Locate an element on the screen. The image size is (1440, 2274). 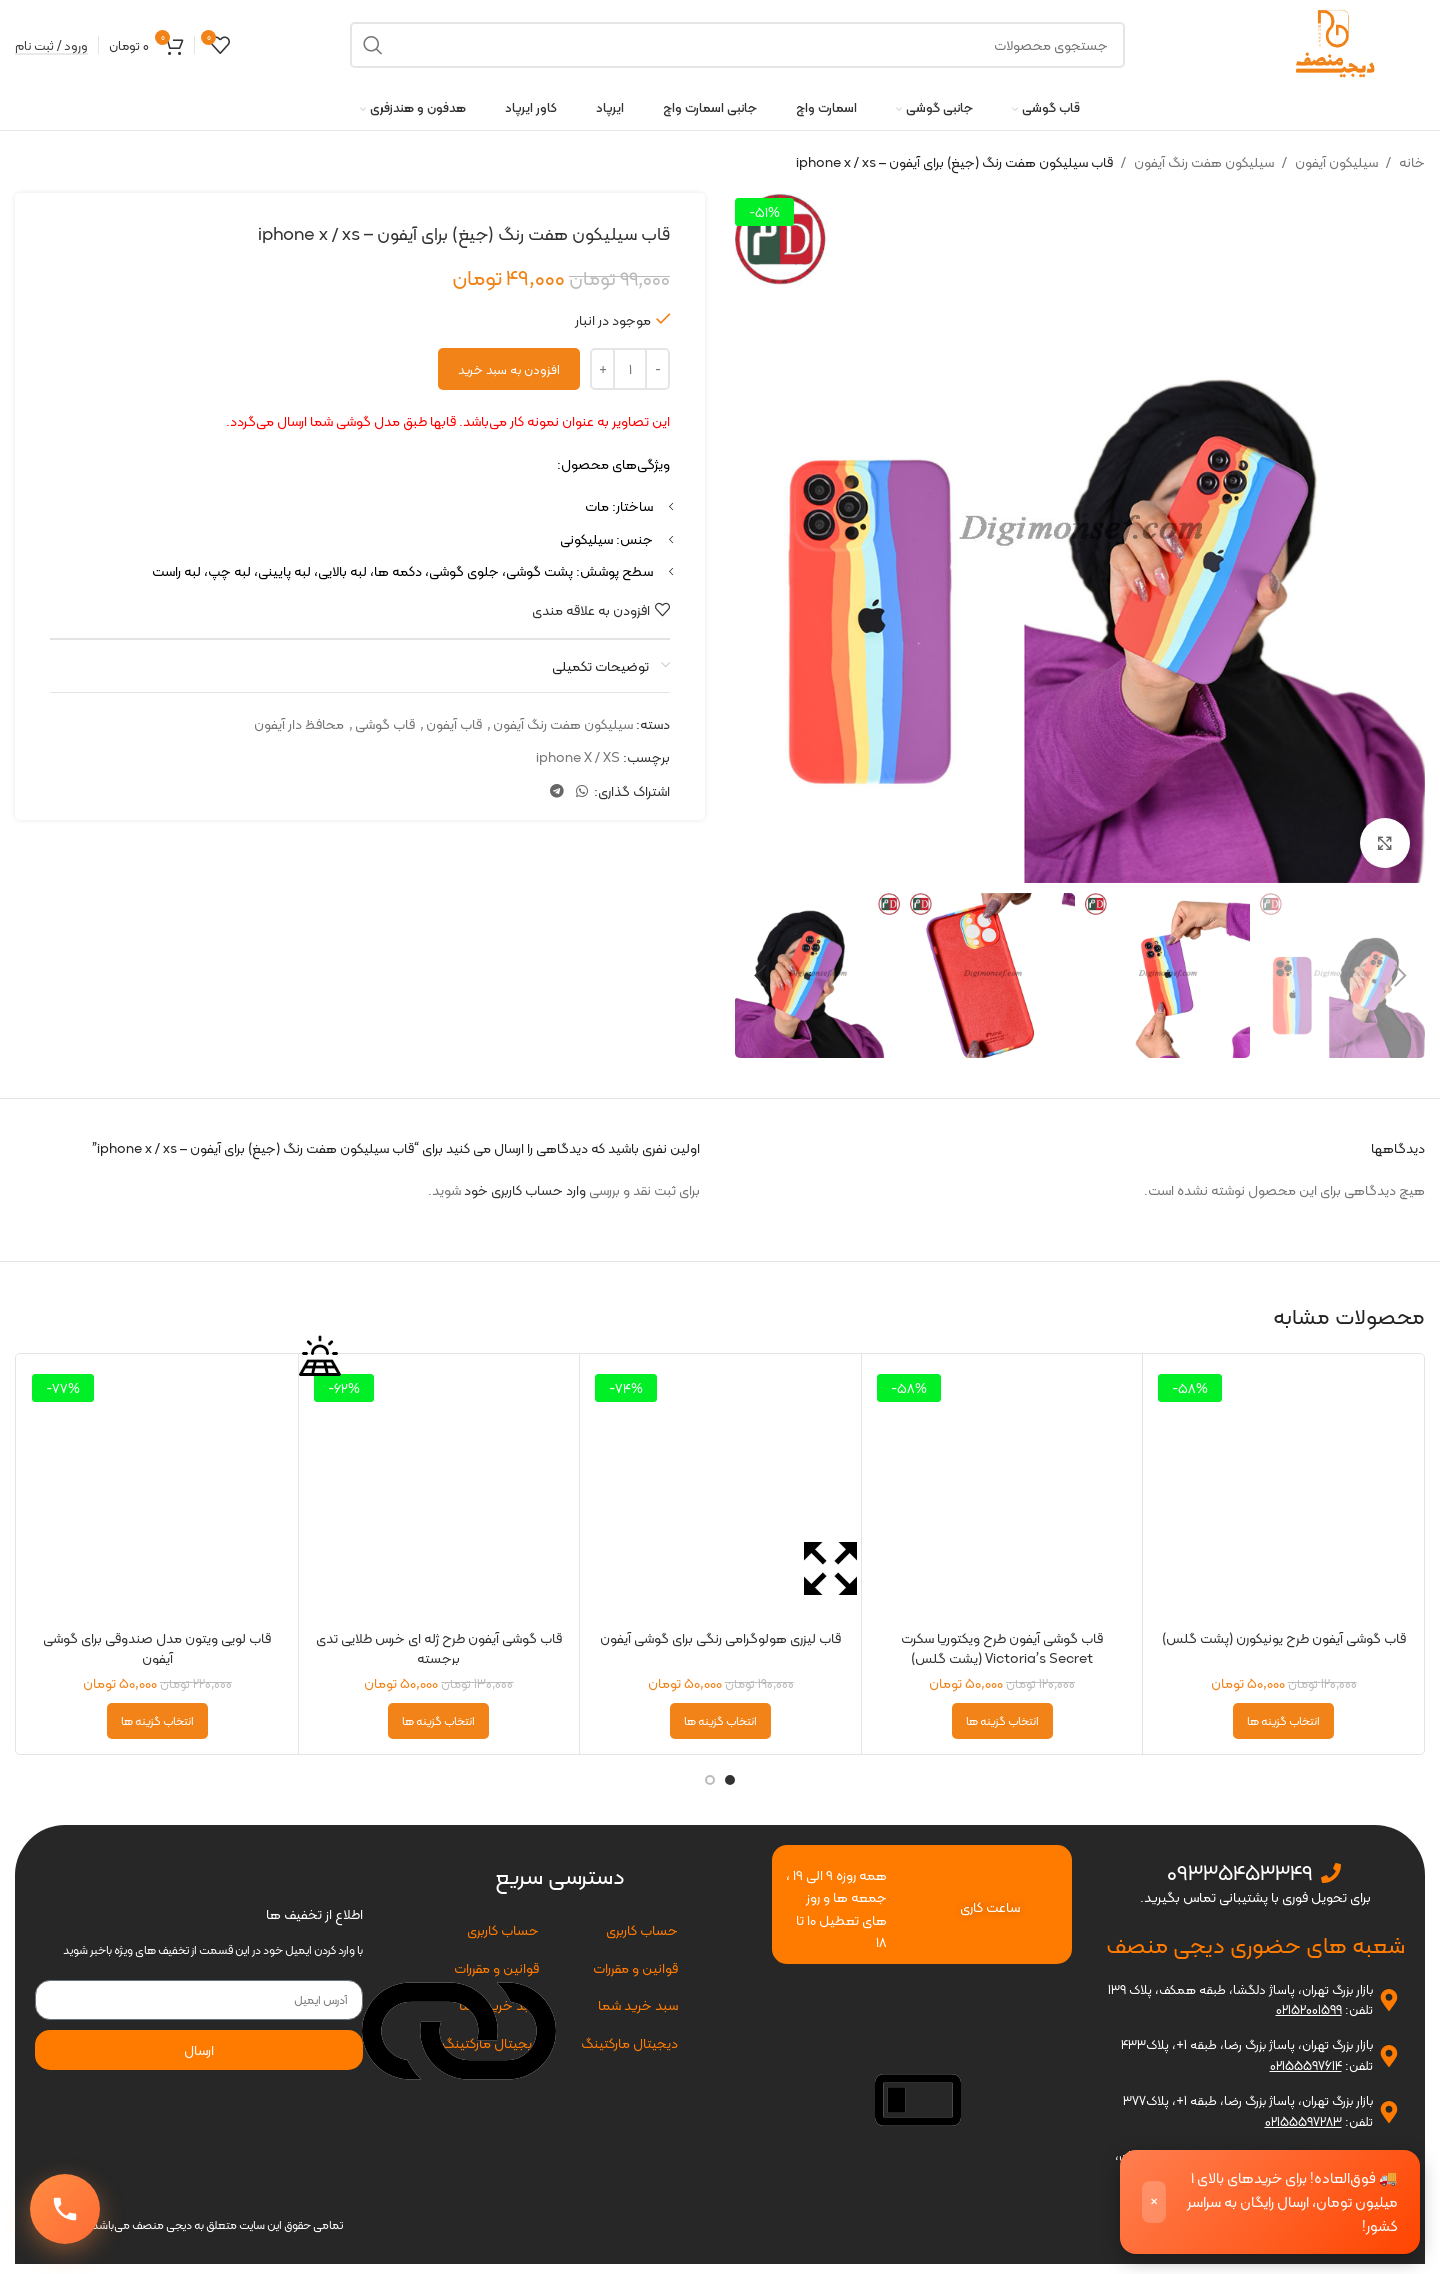
indicates low battery status is located at coordinates (918, 2100).